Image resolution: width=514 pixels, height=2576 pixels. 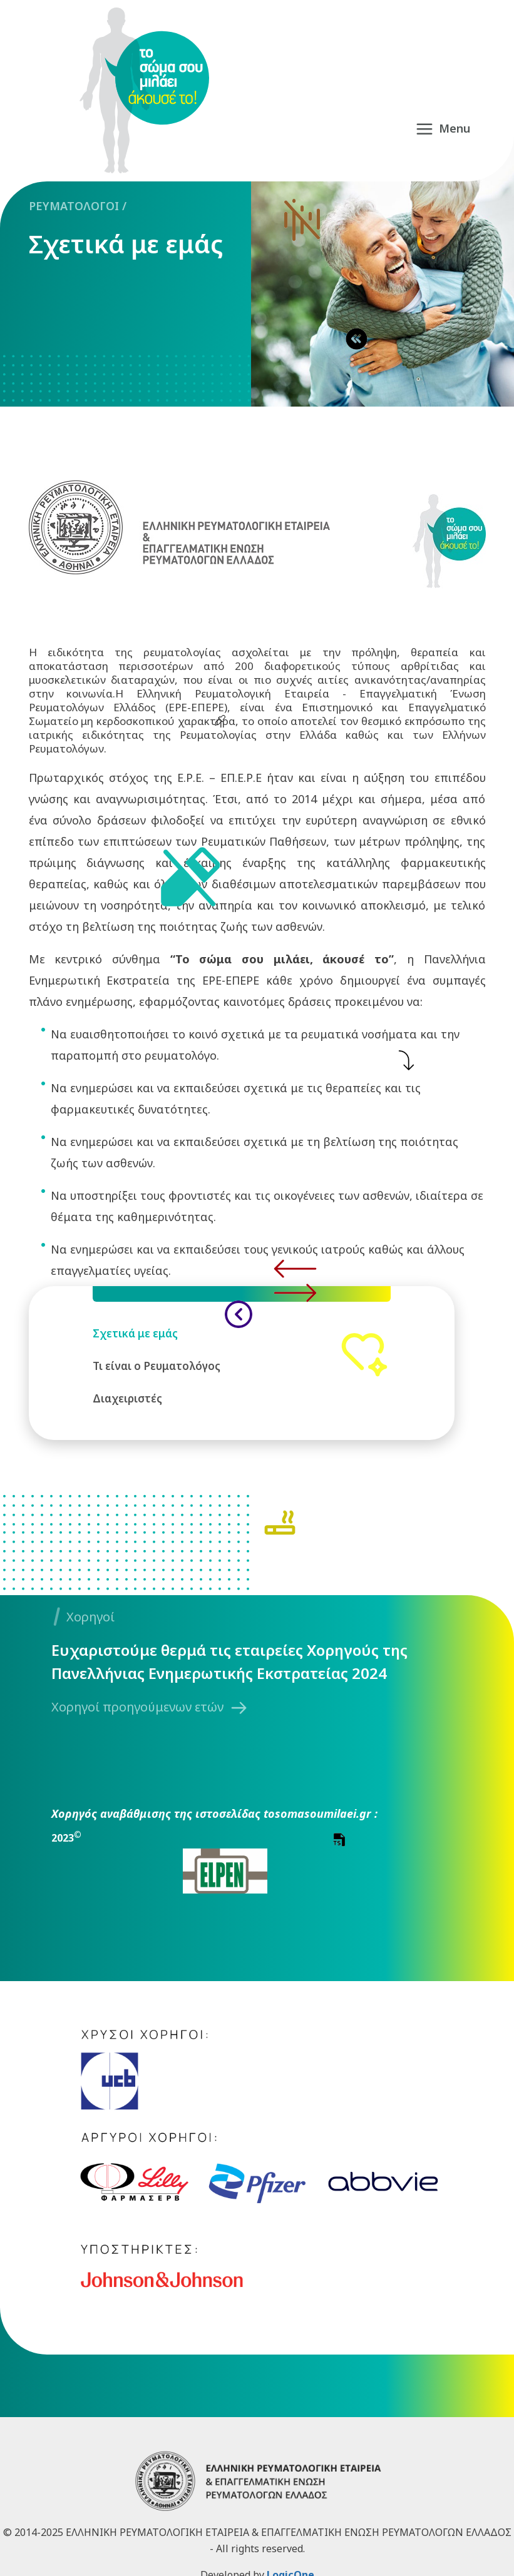 What do you see at coordinates (356, 338) in the screenshot?
I see `go back to previous section` at bounding box center [356, 338].